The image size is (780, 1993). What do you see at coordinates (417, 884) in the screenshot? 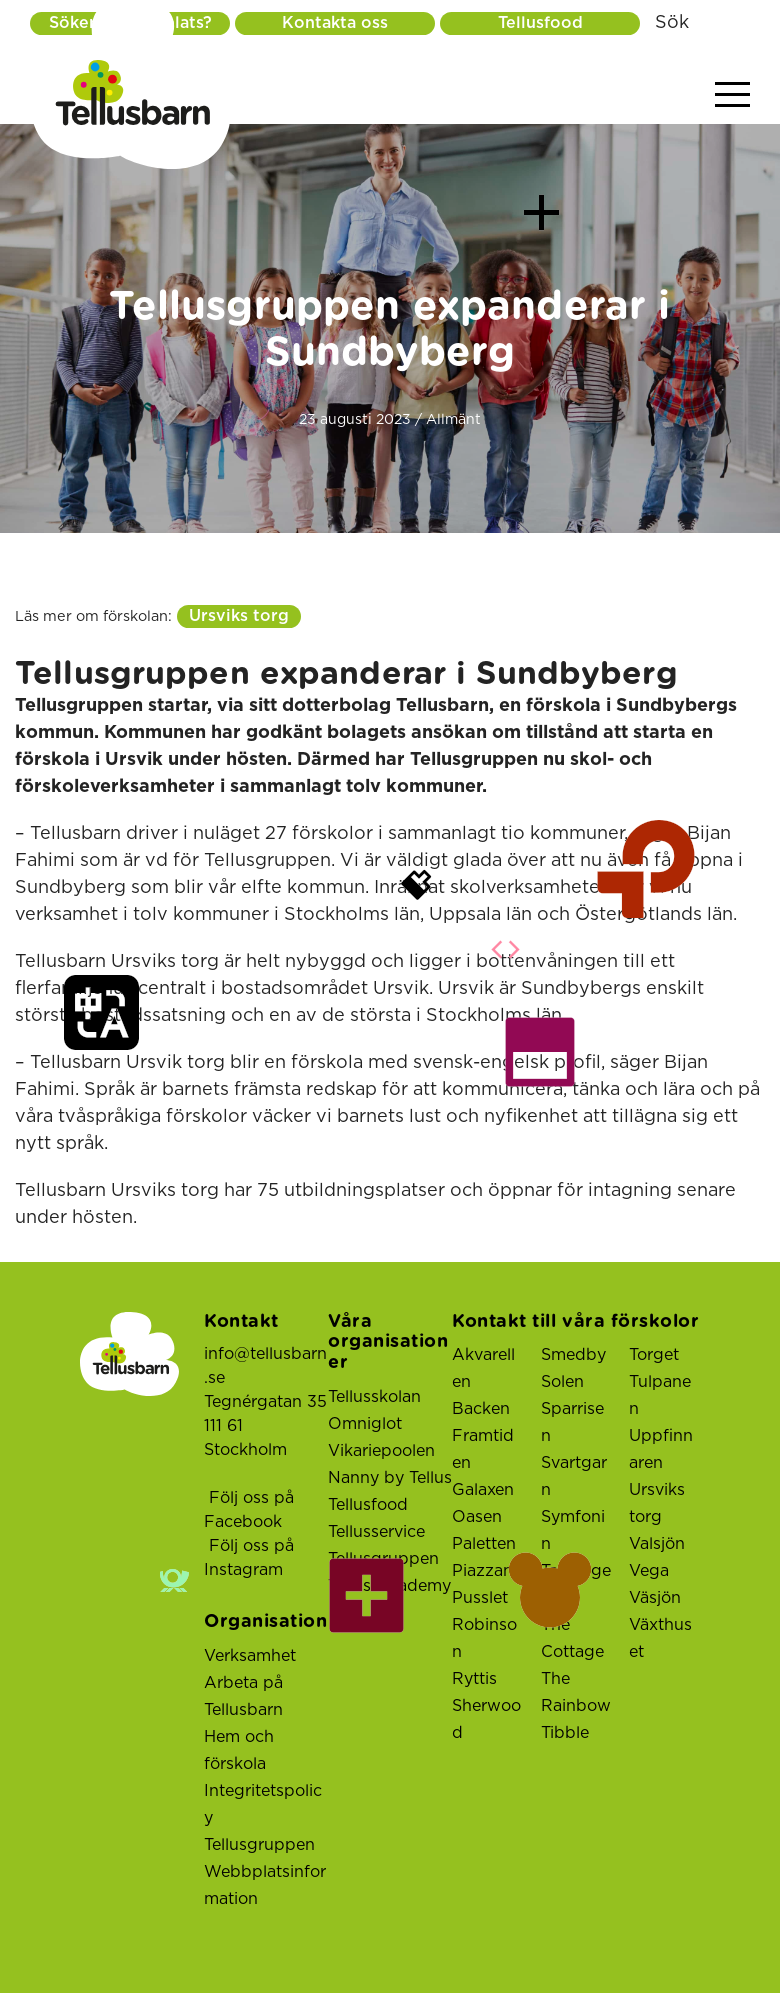
I see `access brush or painting tools` at bounding box center [417, 884].